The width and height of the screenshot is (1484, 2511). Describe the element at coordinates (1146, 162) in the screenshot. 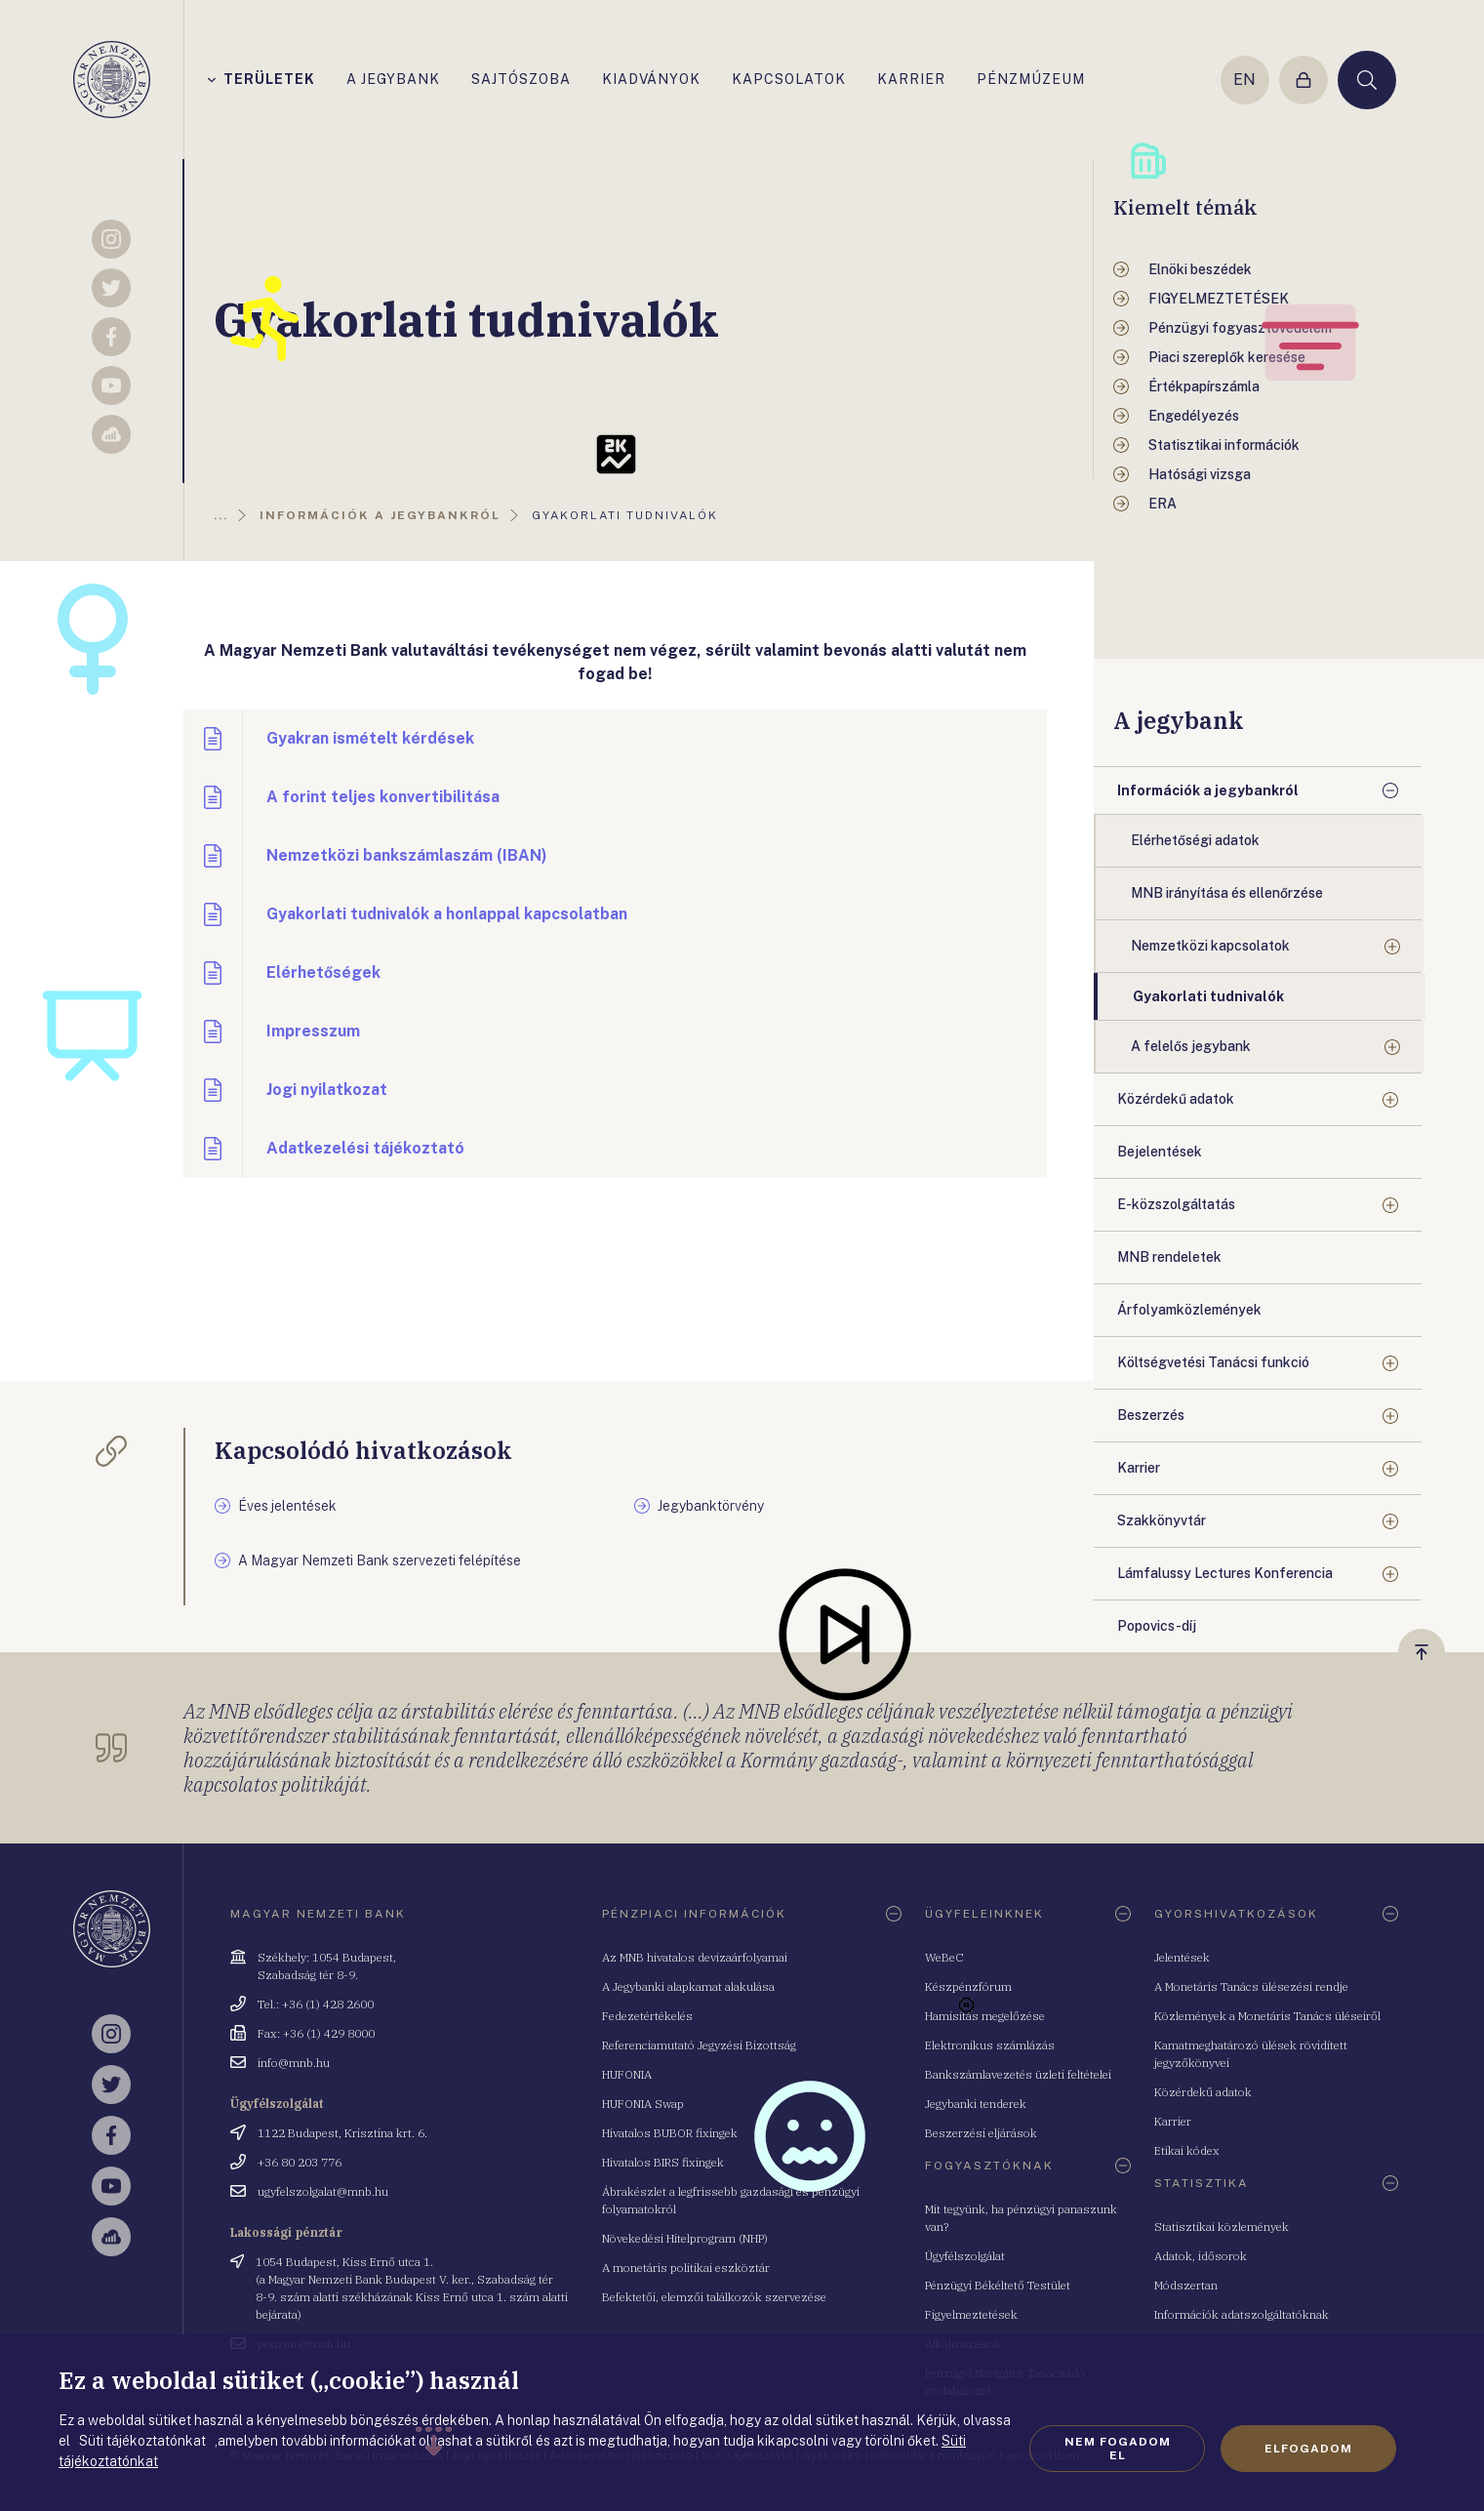

I see `browse nearby bars or pubs` at that location.